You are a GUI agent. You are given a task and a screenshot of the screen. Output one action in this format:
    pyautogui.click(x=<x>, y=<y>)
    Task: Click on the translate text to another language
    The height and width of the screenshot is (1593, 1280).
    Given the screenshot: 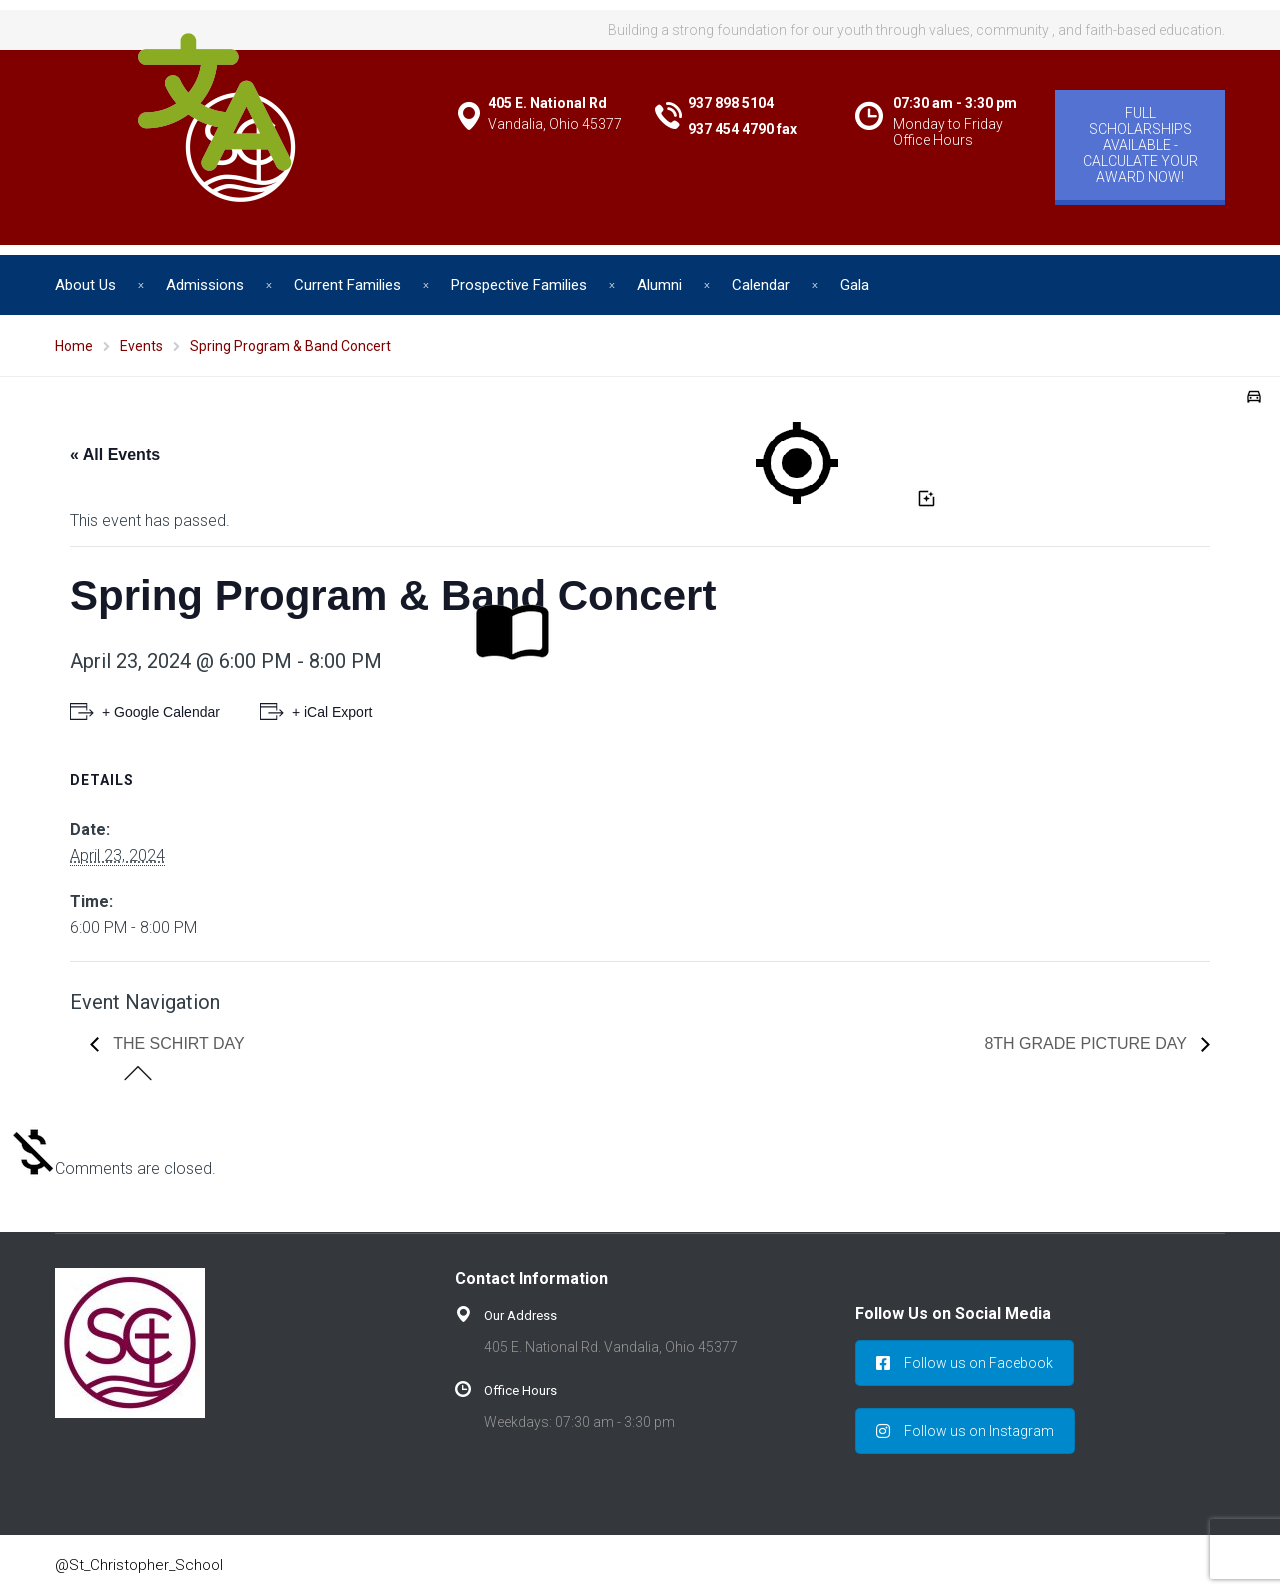 What is the action you would take?
    pyautogui.click(x=209, y=104)
    